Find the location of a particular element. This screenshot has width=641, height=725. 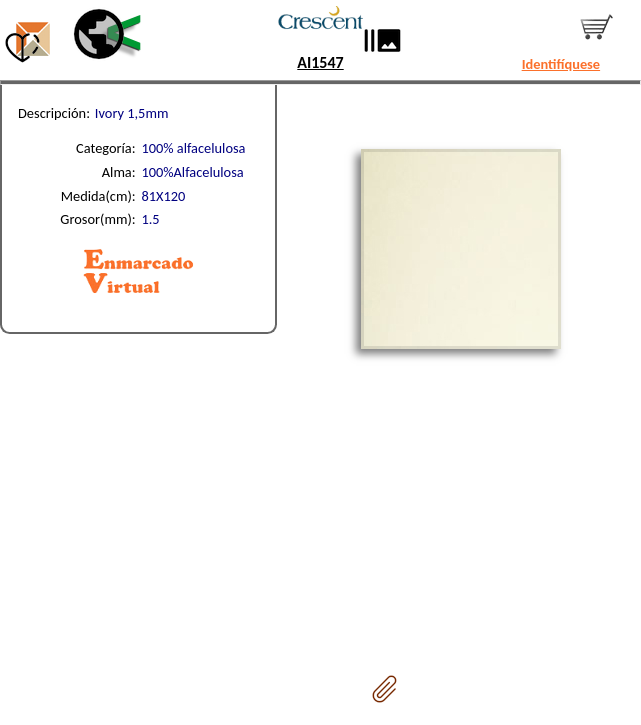

attach a file to your message is located at coordinates (385, 689).